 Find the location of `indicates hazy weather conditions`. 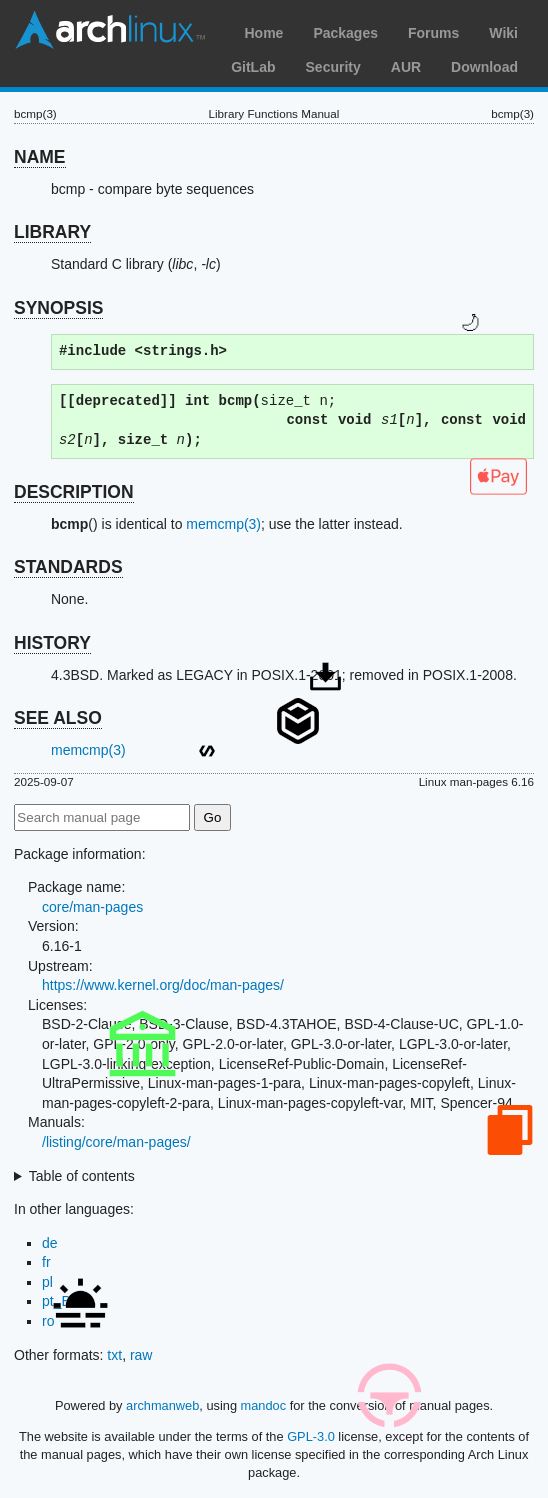

indicates hazy weather conditions is located at coordinates (80, 1305).